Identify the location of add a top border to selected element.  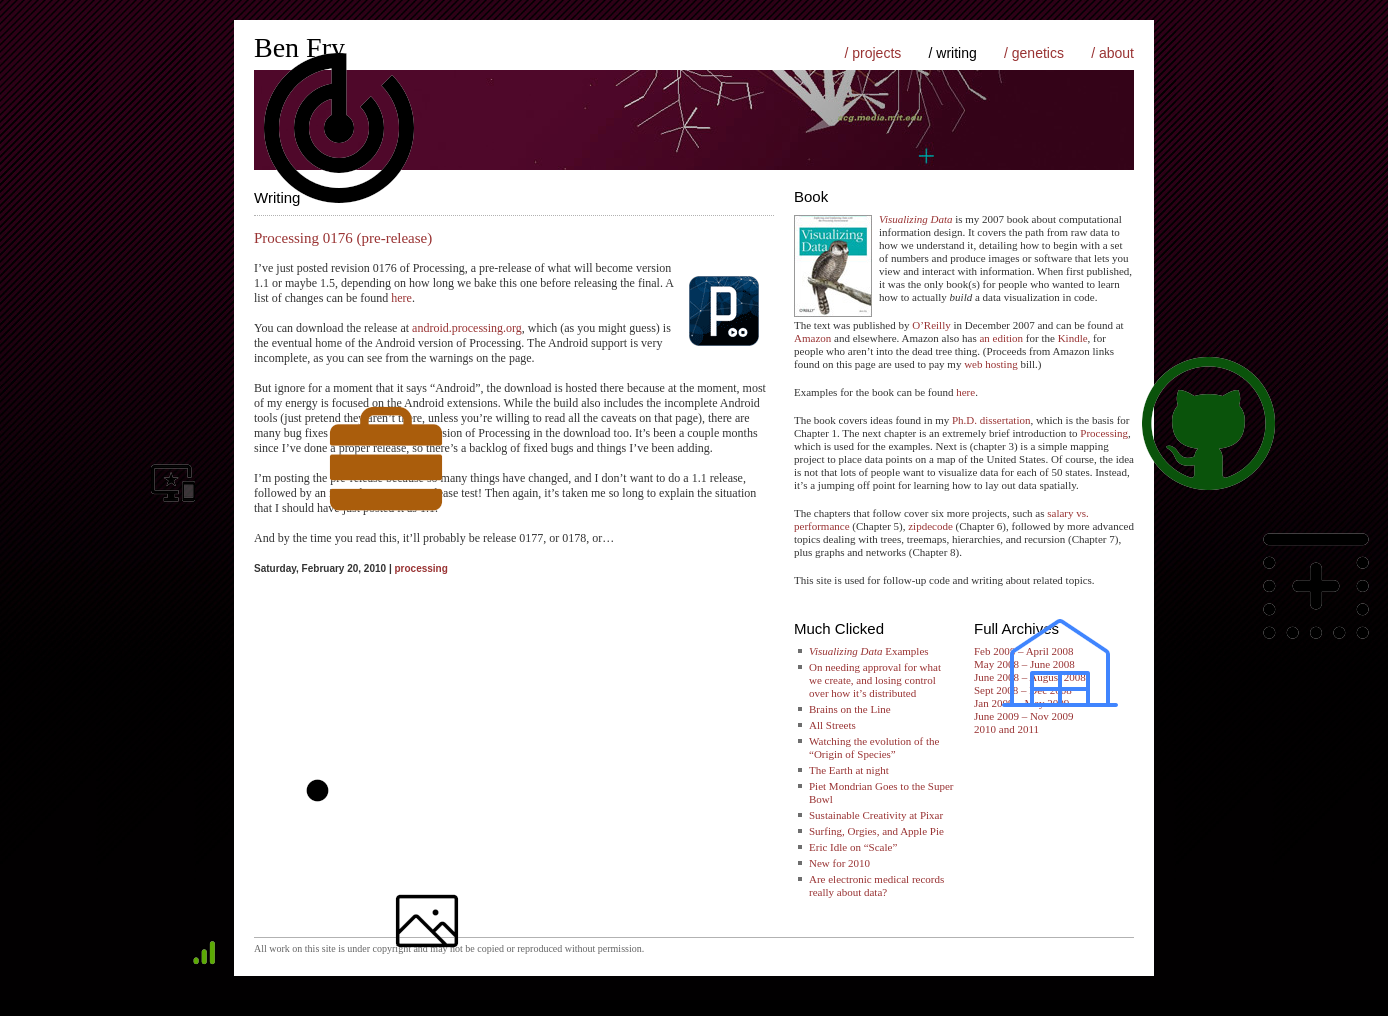
(1316, 586).